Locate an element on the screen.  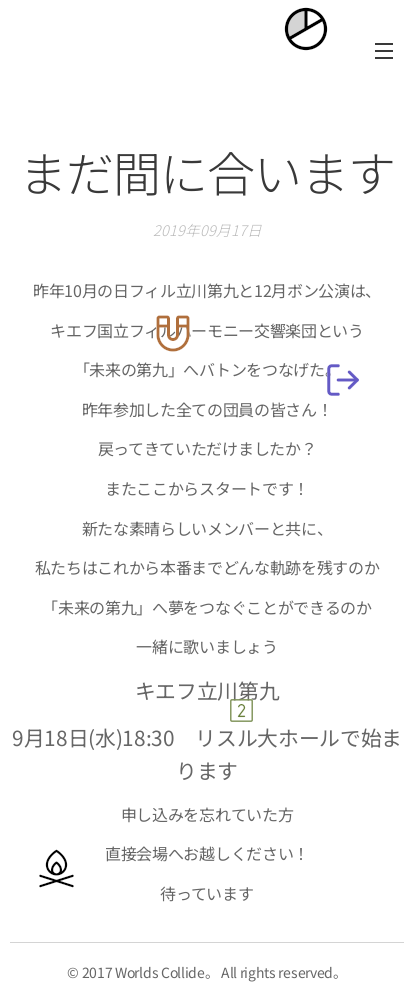
view analytics or statistics breakdown is located at coordinates (306, 29).